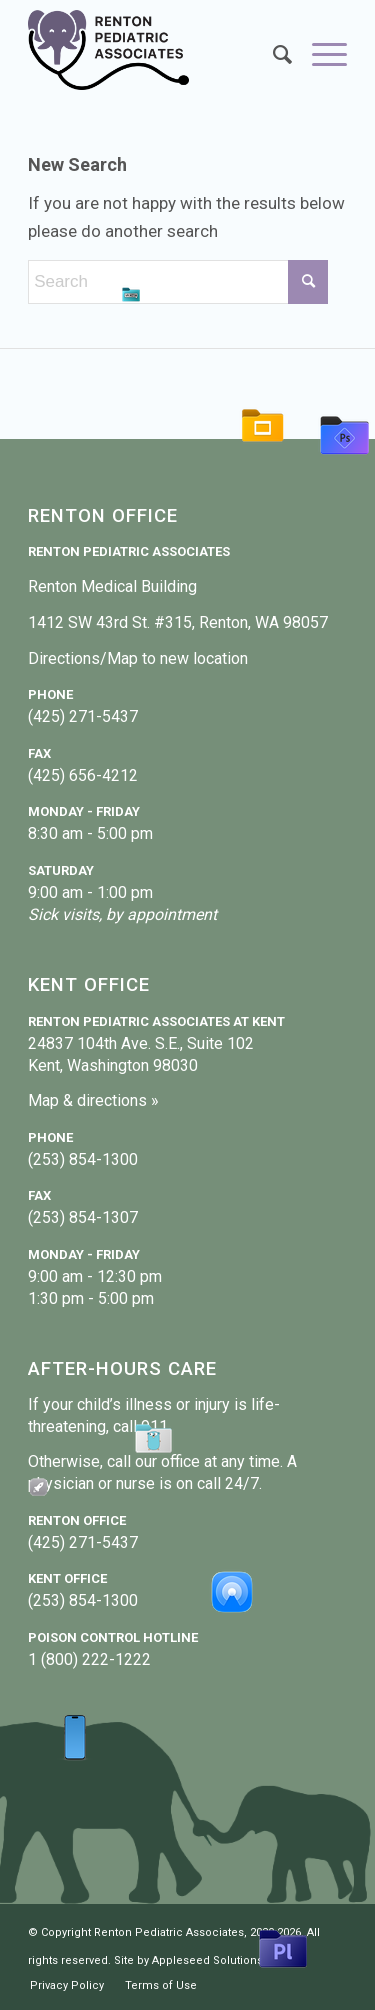 The width and height of the screenshot is (375, 2010). I want to click on indicates a connected iPhone device, so click(75, 1738).